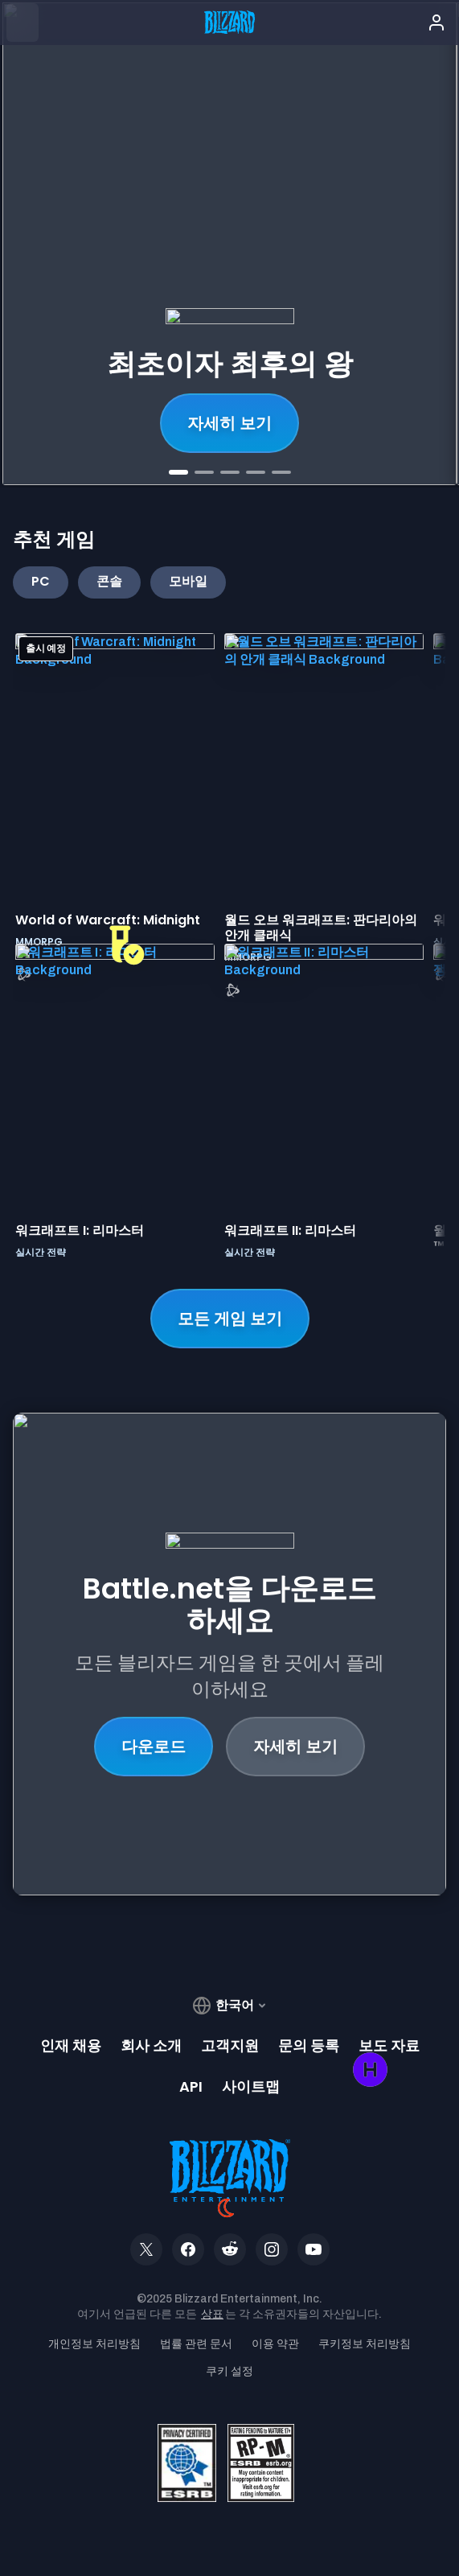  What do you see at coordinates (370, 2069) in the screenshot?
I see `indicates a hospital or medical facility nearby` at bounding box center [370, 2069].